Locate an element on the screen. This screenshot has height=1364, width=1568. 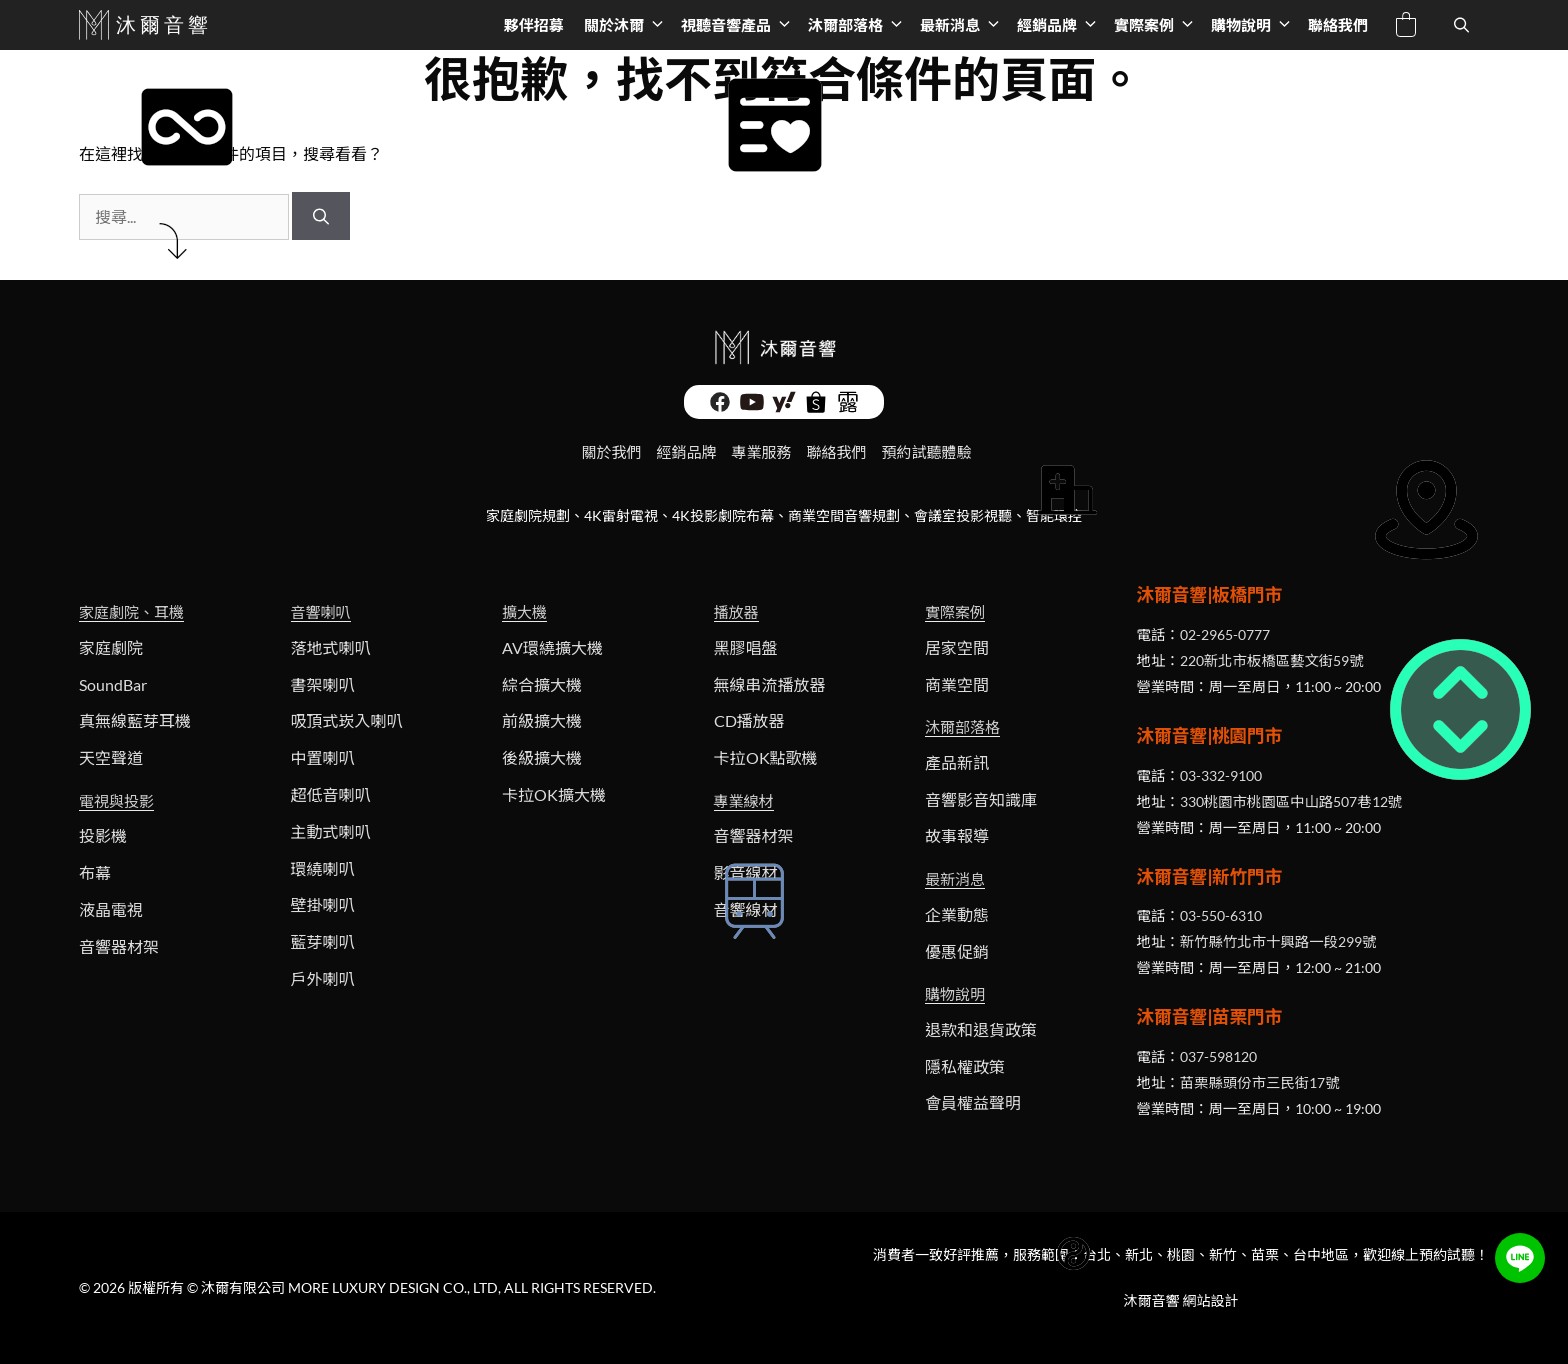
find nearby hospitals or medical facilities is located at coordinates (1064, 490).